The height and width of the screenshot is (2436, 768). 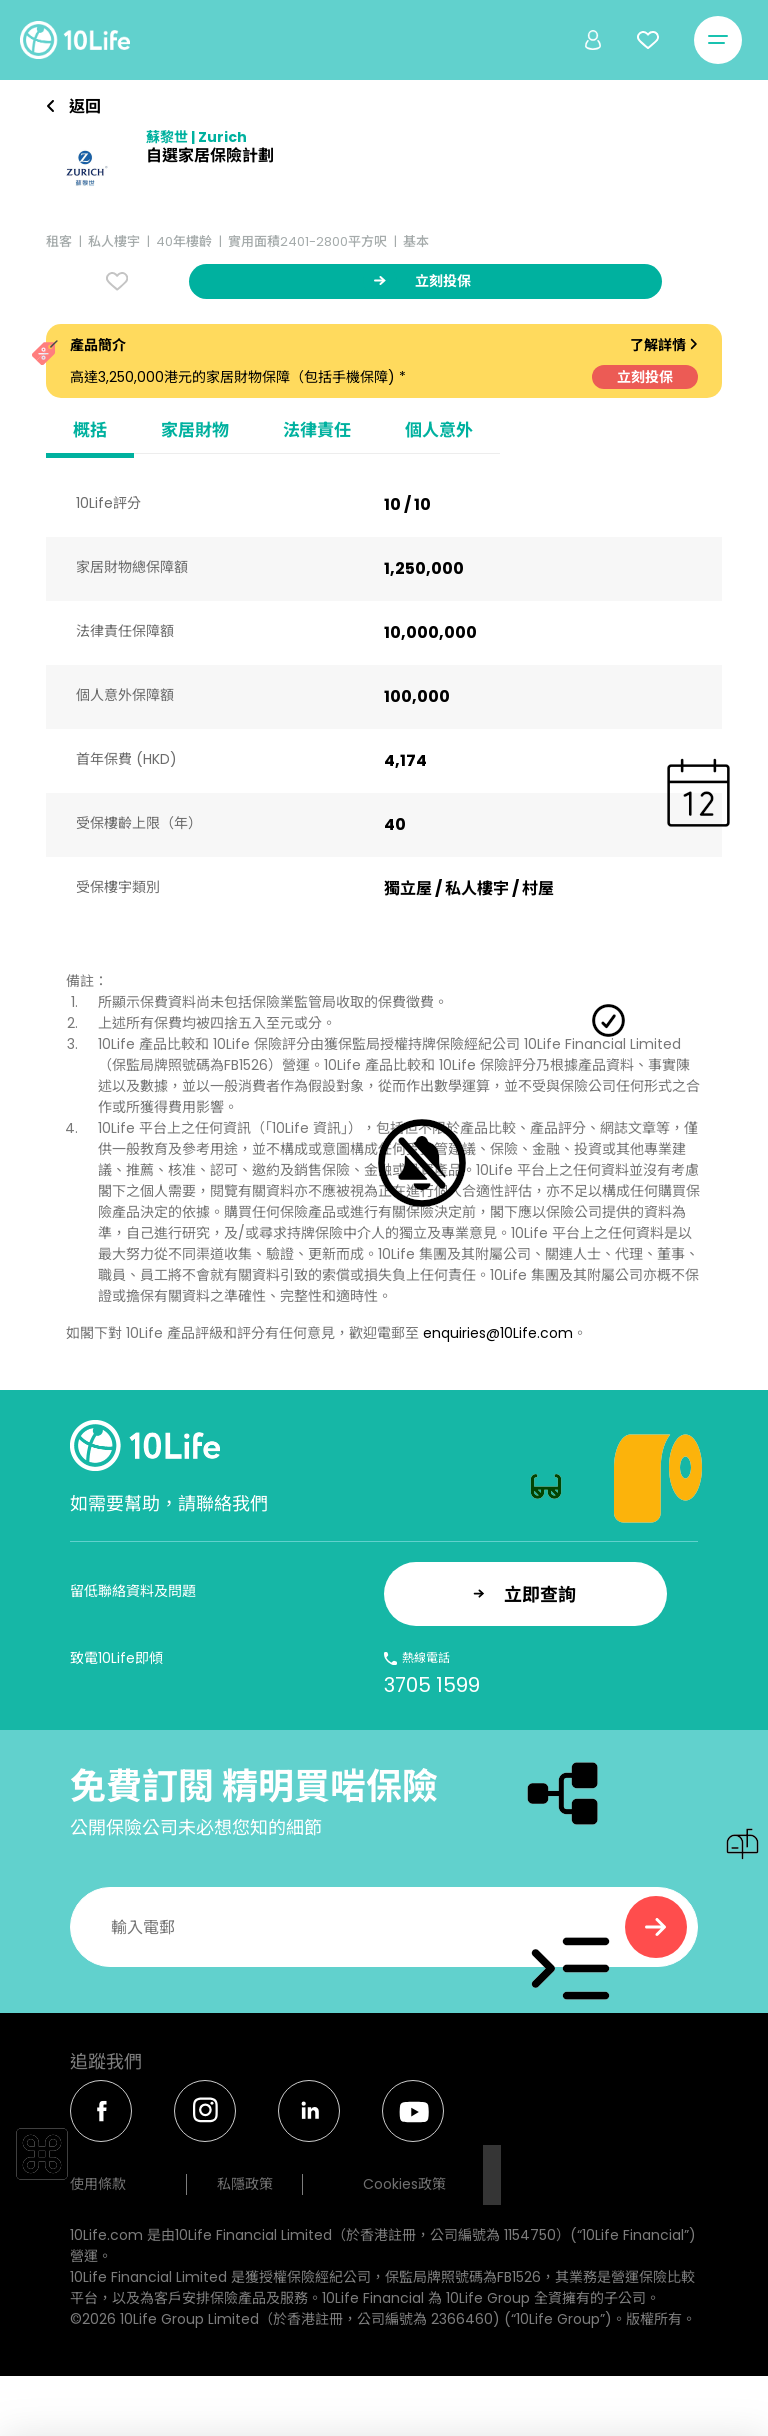 I want to click on increase list indentation, so click(x=570, y=1968).